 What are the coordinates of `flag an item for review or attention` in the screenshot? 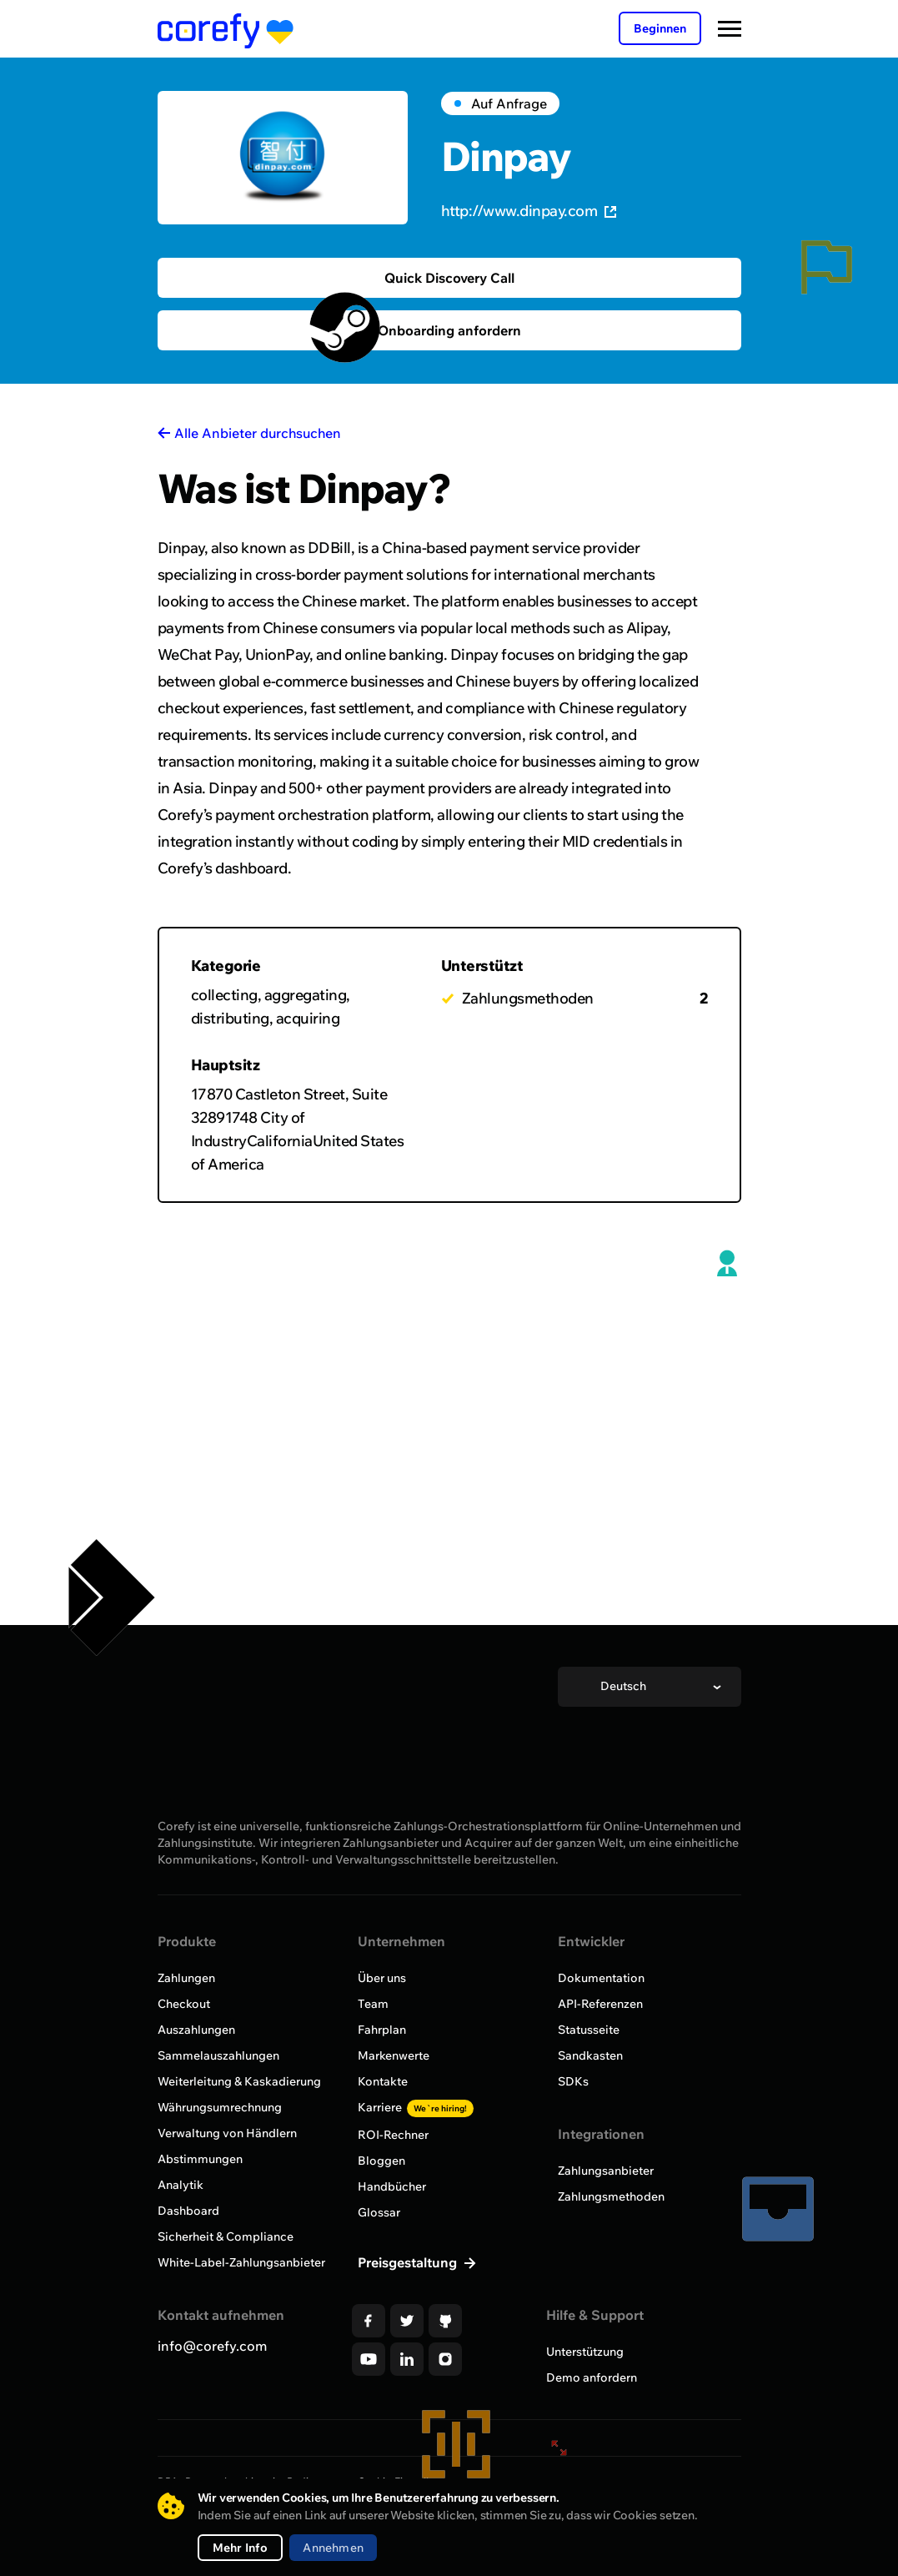 It's located at (826, 265).